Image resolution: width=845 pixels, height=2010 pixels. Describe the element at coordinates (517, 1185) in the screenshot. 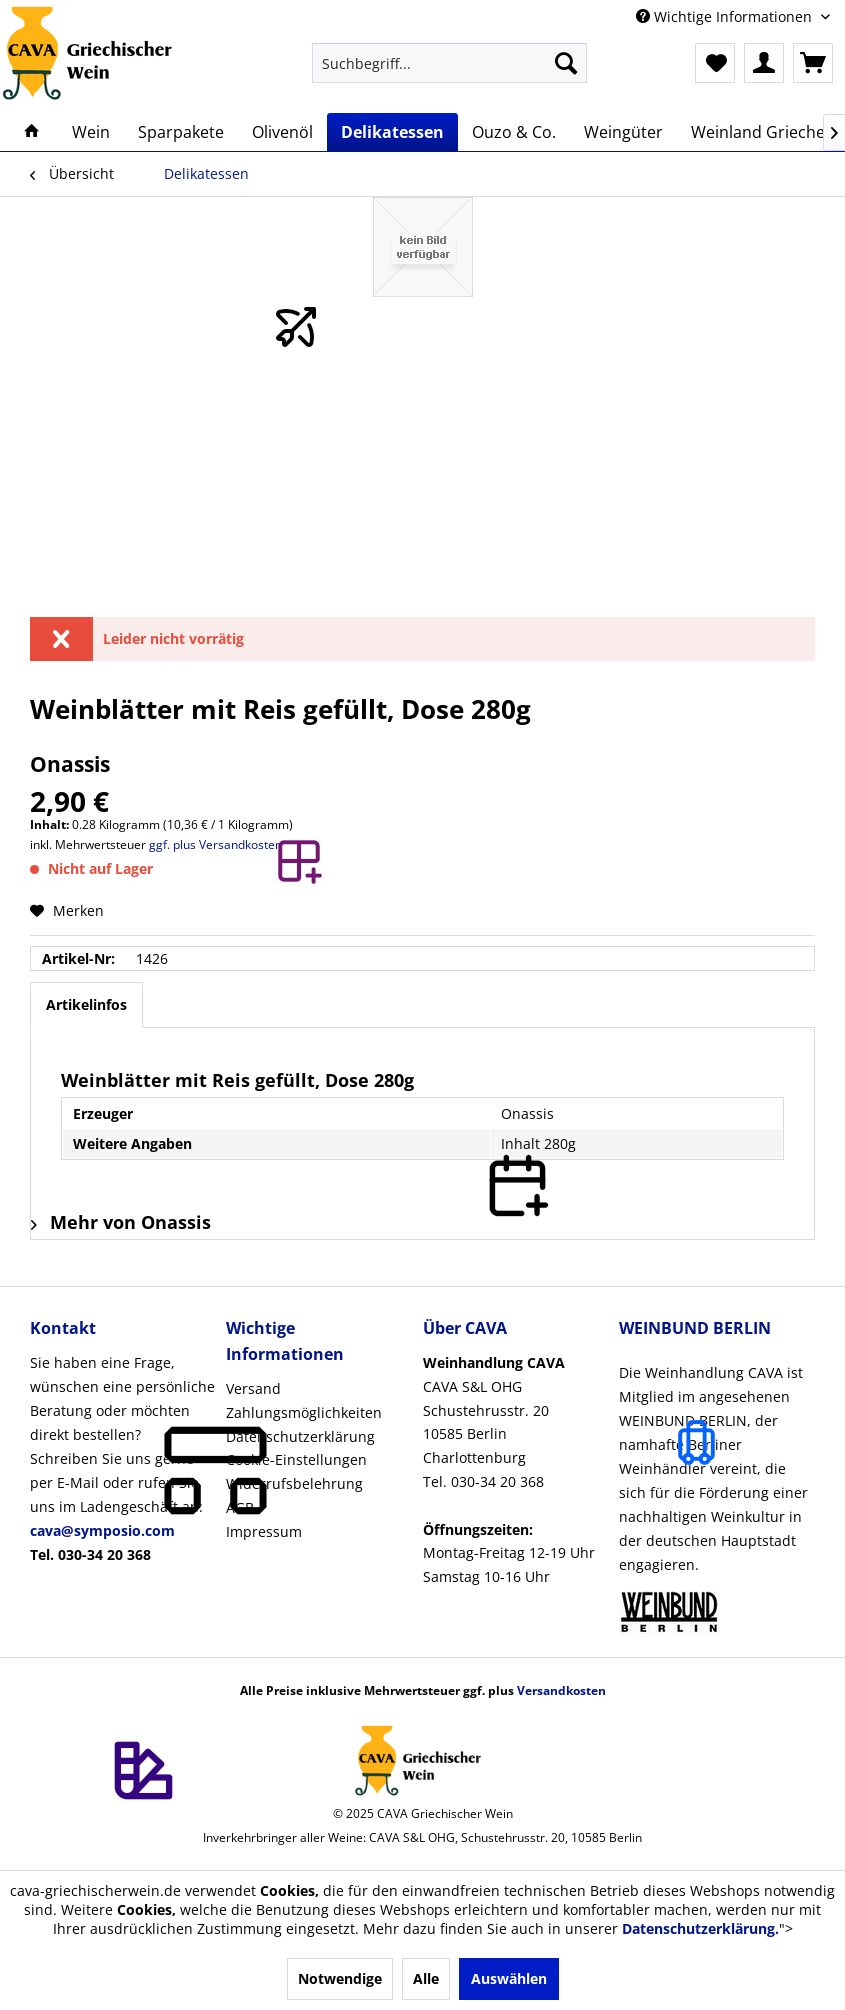

I see `add a new event to your calendar` at that location.